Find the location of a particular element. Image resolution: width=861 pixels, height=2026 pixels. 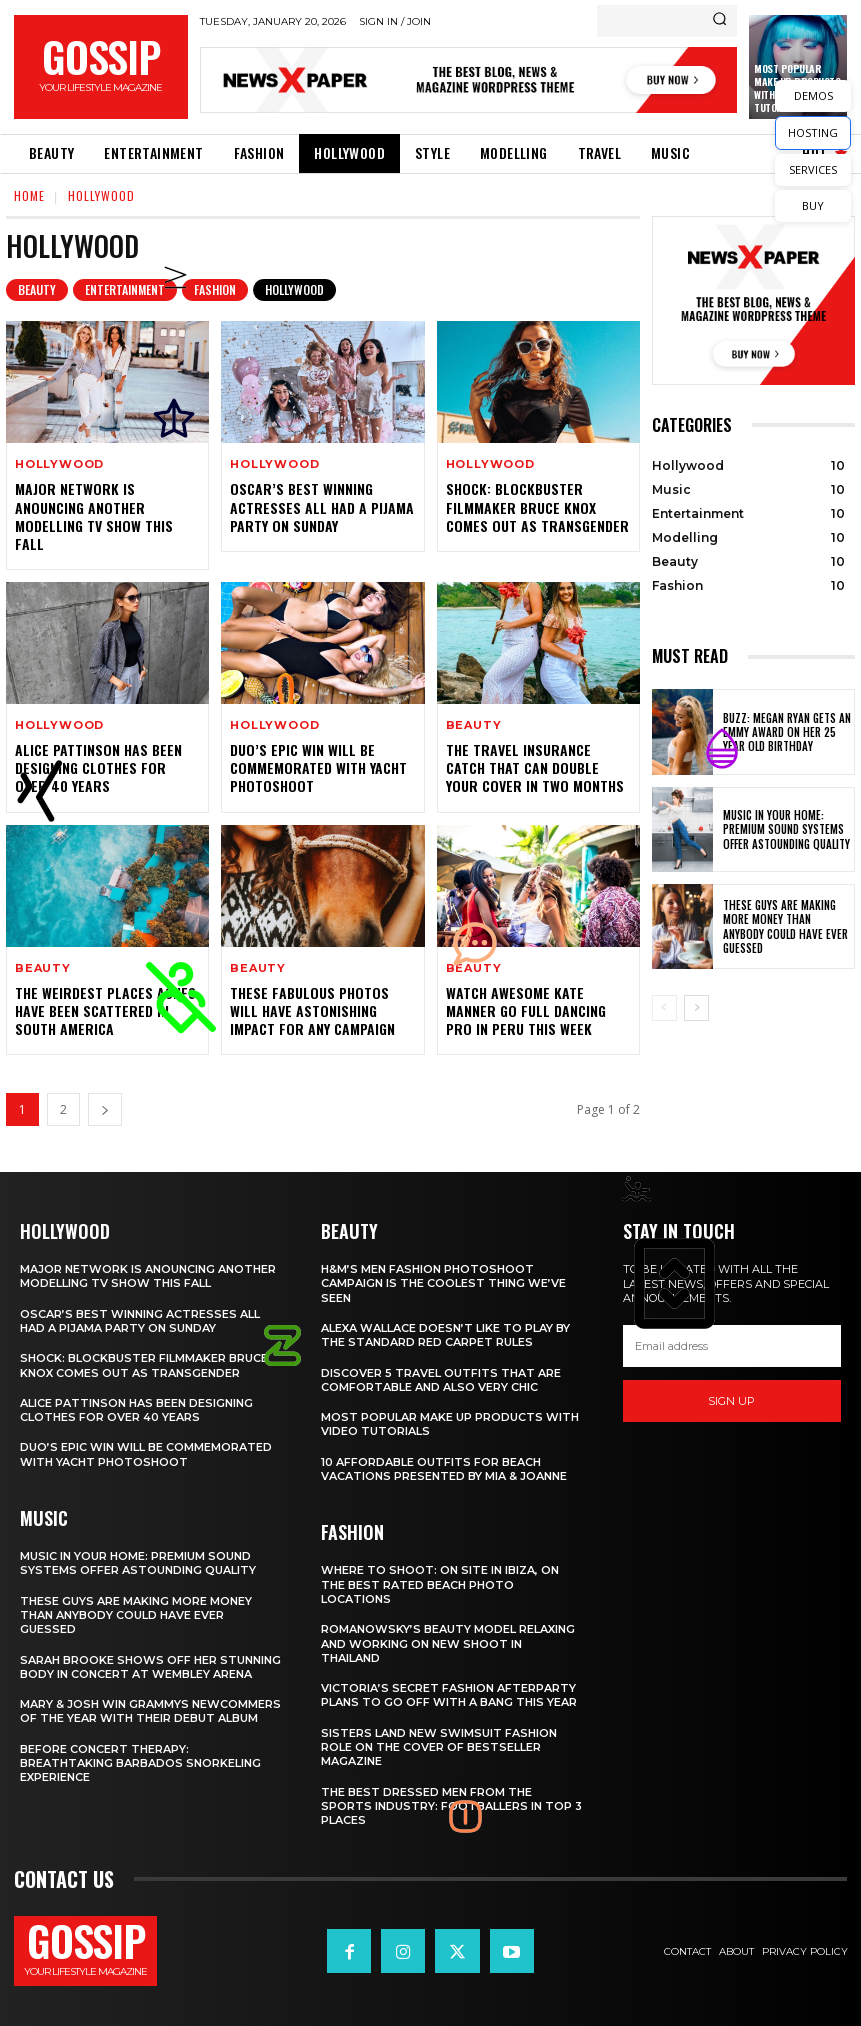

indicates partial fill level or half-full status is located at coordinates (722, 750).